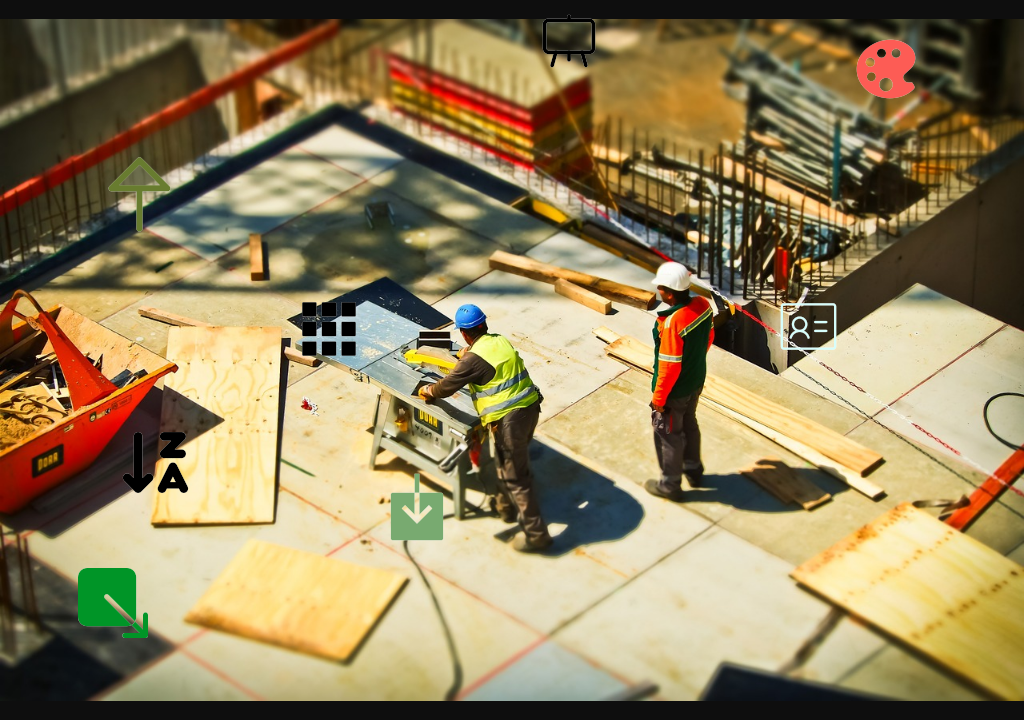 The width and height of the screenshot is (1024, 720). I want to click on scroll to top of page, so click(139, 194).